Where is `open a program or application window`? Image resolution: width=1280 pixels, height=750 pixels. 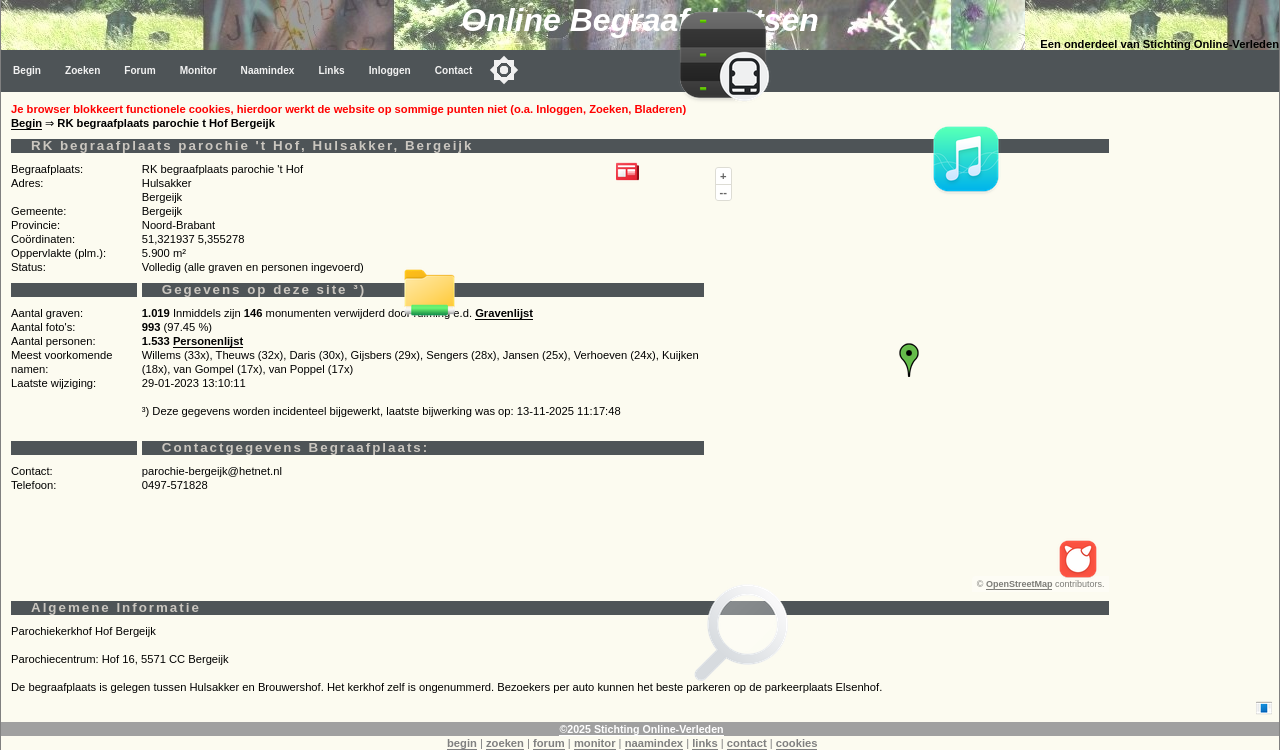
open a program or application window is located at coordinates (1264, 708).